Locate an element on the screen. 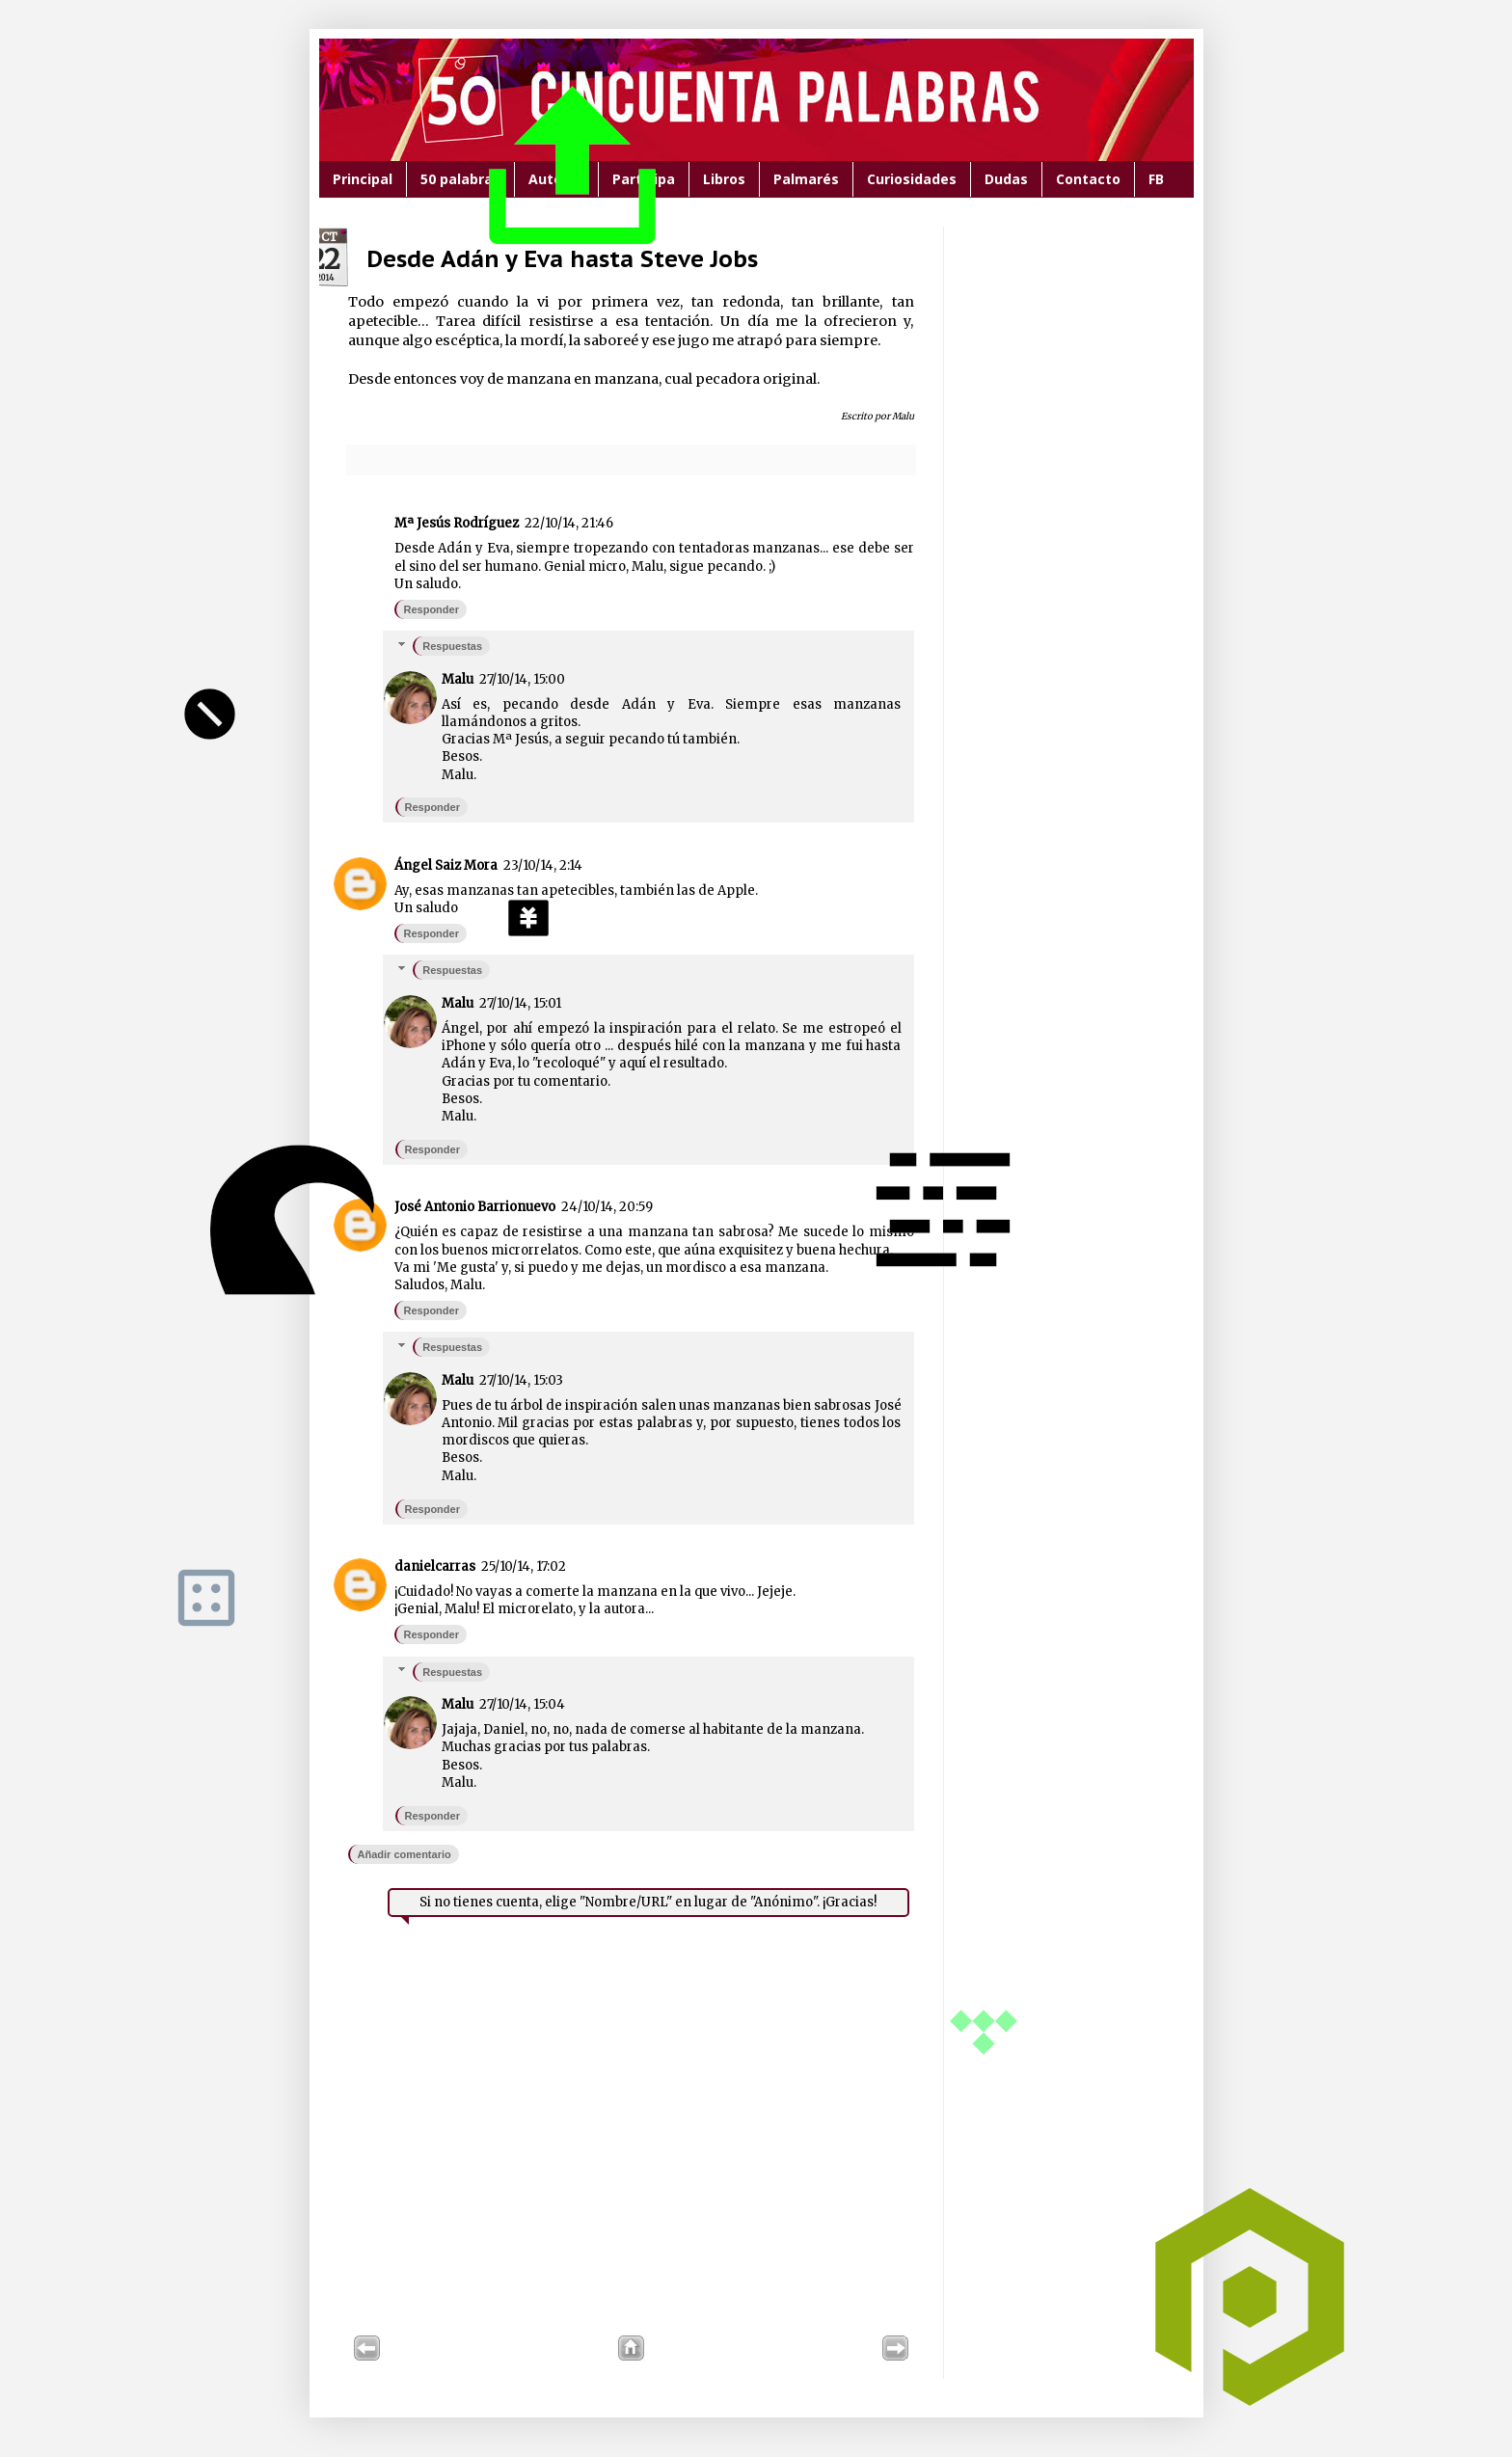 This screenshot has width=1512, height=2457. open OctoPrint 3D printer management interface is located at coordinates (292, 1220).